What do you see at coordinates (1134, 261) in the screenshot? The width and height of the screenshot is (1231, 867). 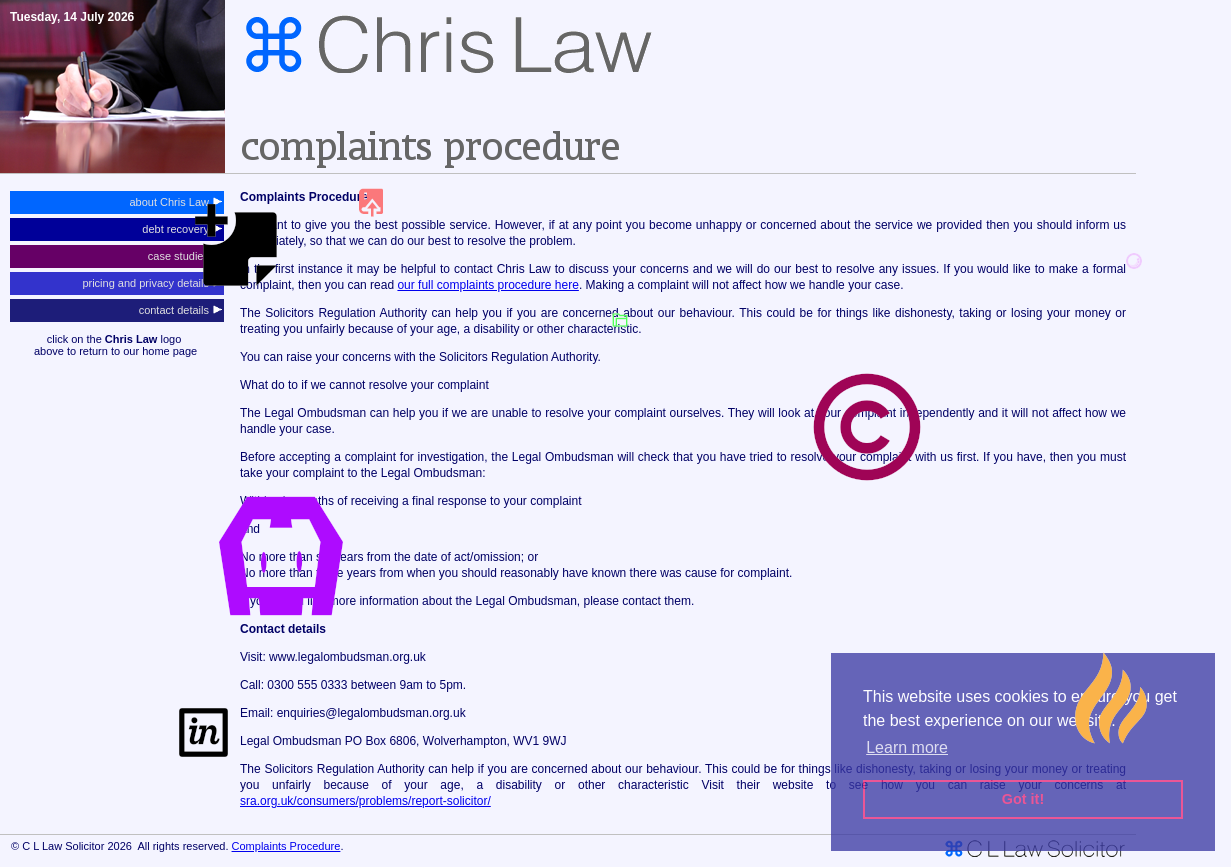 I see `sitecore branding or logo identifier` at bounding box center [1134, 261].